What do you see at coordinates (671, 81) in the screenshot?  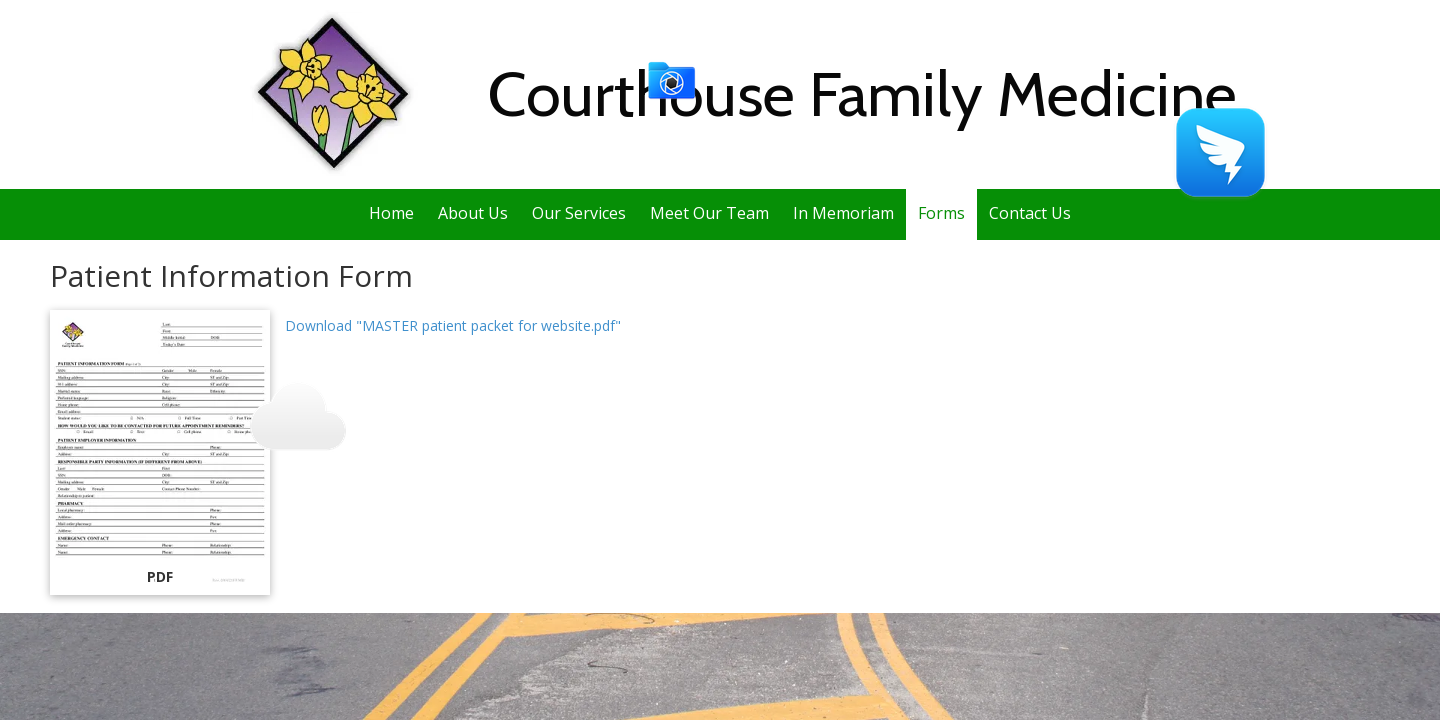 I see `open keyshot project files folder` at bounding box center [671, 81].